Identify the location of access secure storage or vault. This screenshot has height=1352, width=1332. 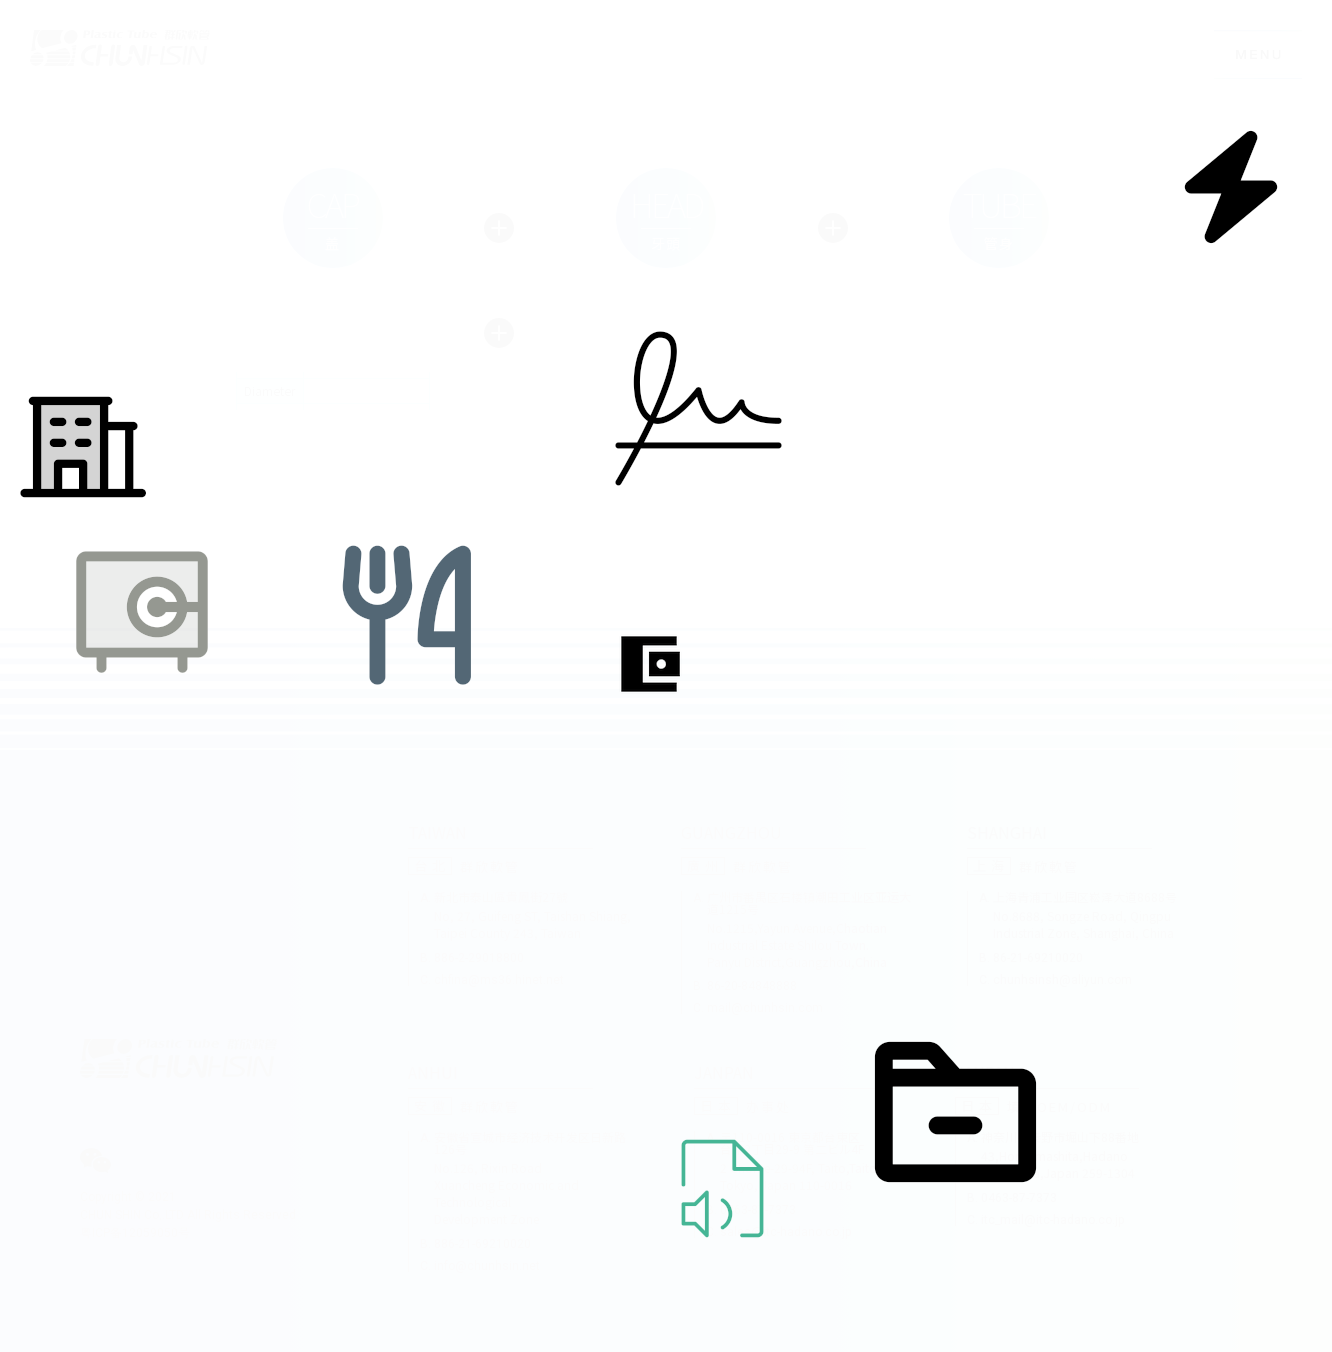
(142, 607).